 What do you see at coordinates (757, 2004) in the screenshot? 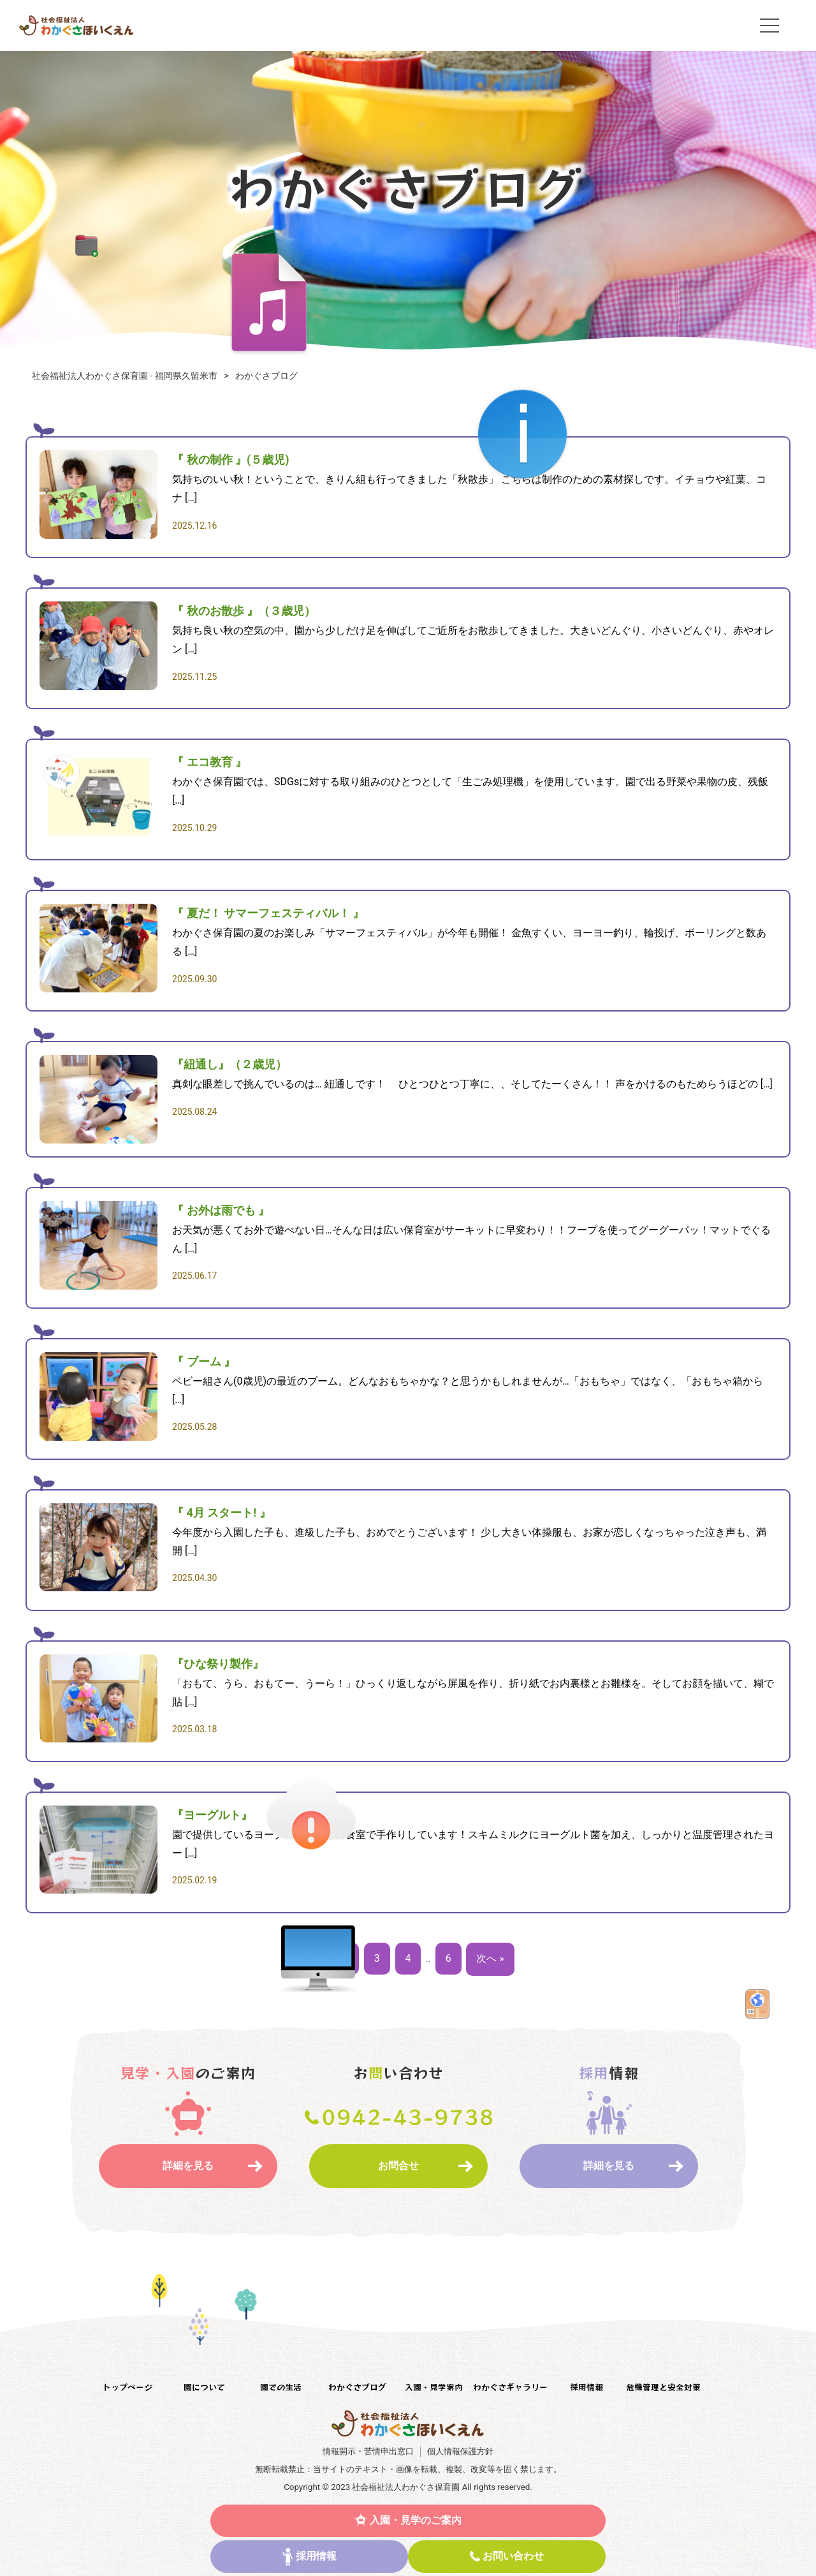
I see `updating package cache from remote repositories` at bounding box center [757, 2004].